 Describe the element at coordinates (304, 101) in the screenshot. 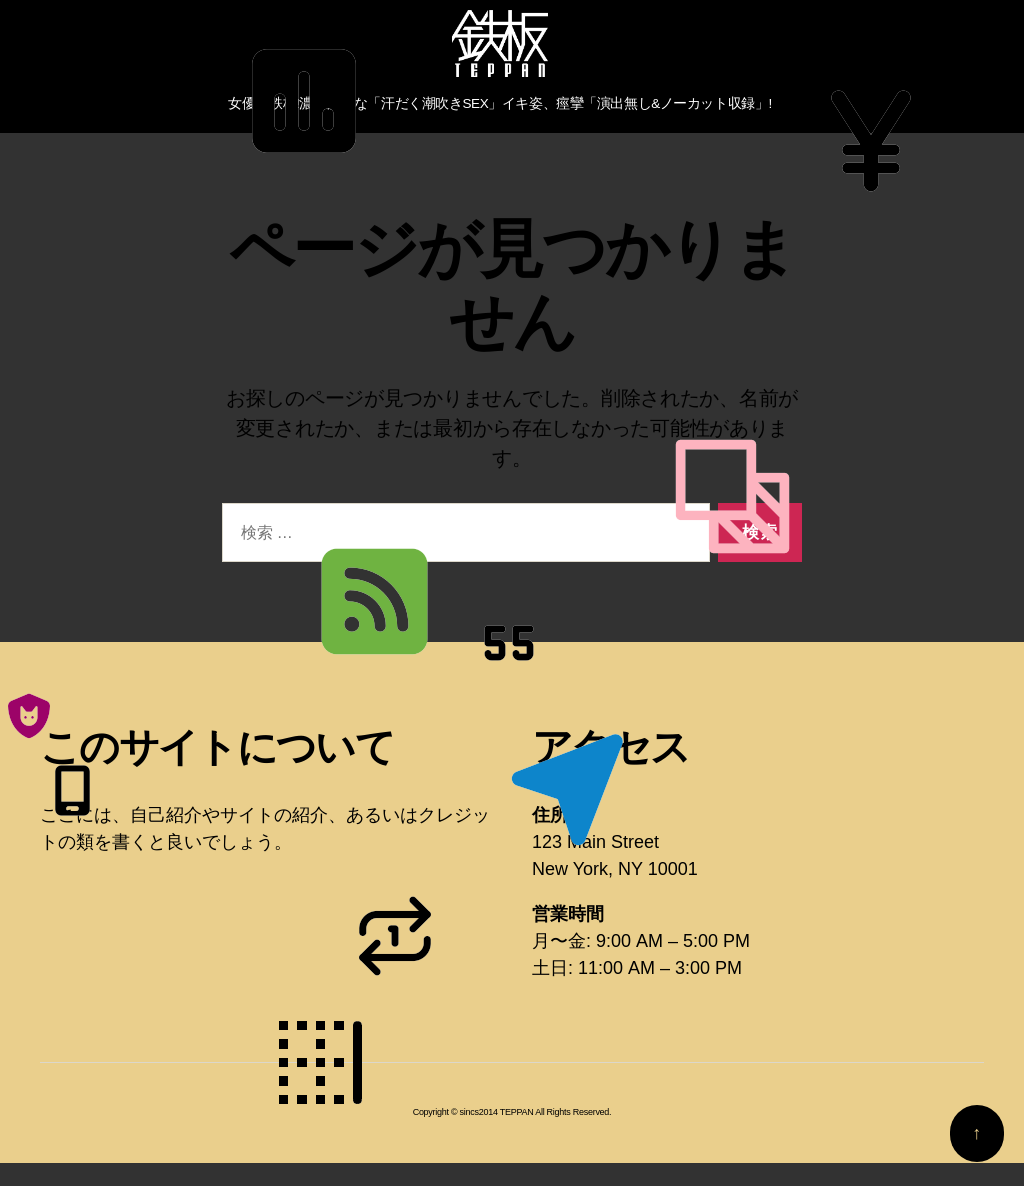

I see `view poll results or voting data` at that location.